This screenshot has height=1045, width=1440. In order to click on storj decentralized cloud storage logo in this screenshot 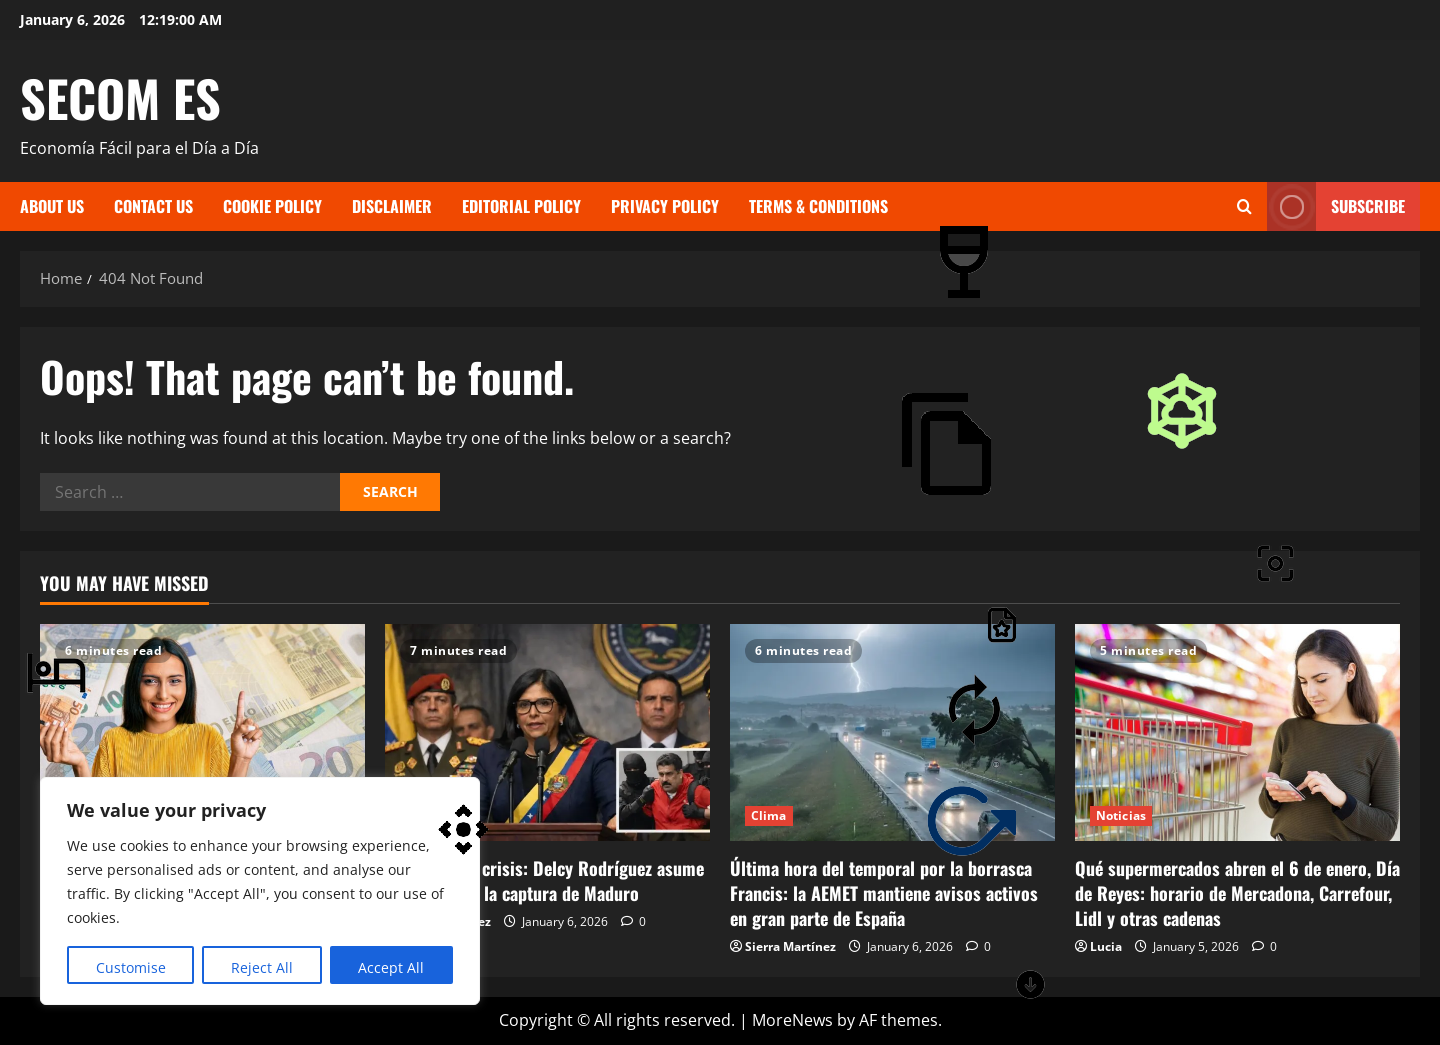, I will do `click(1182, 411)`.